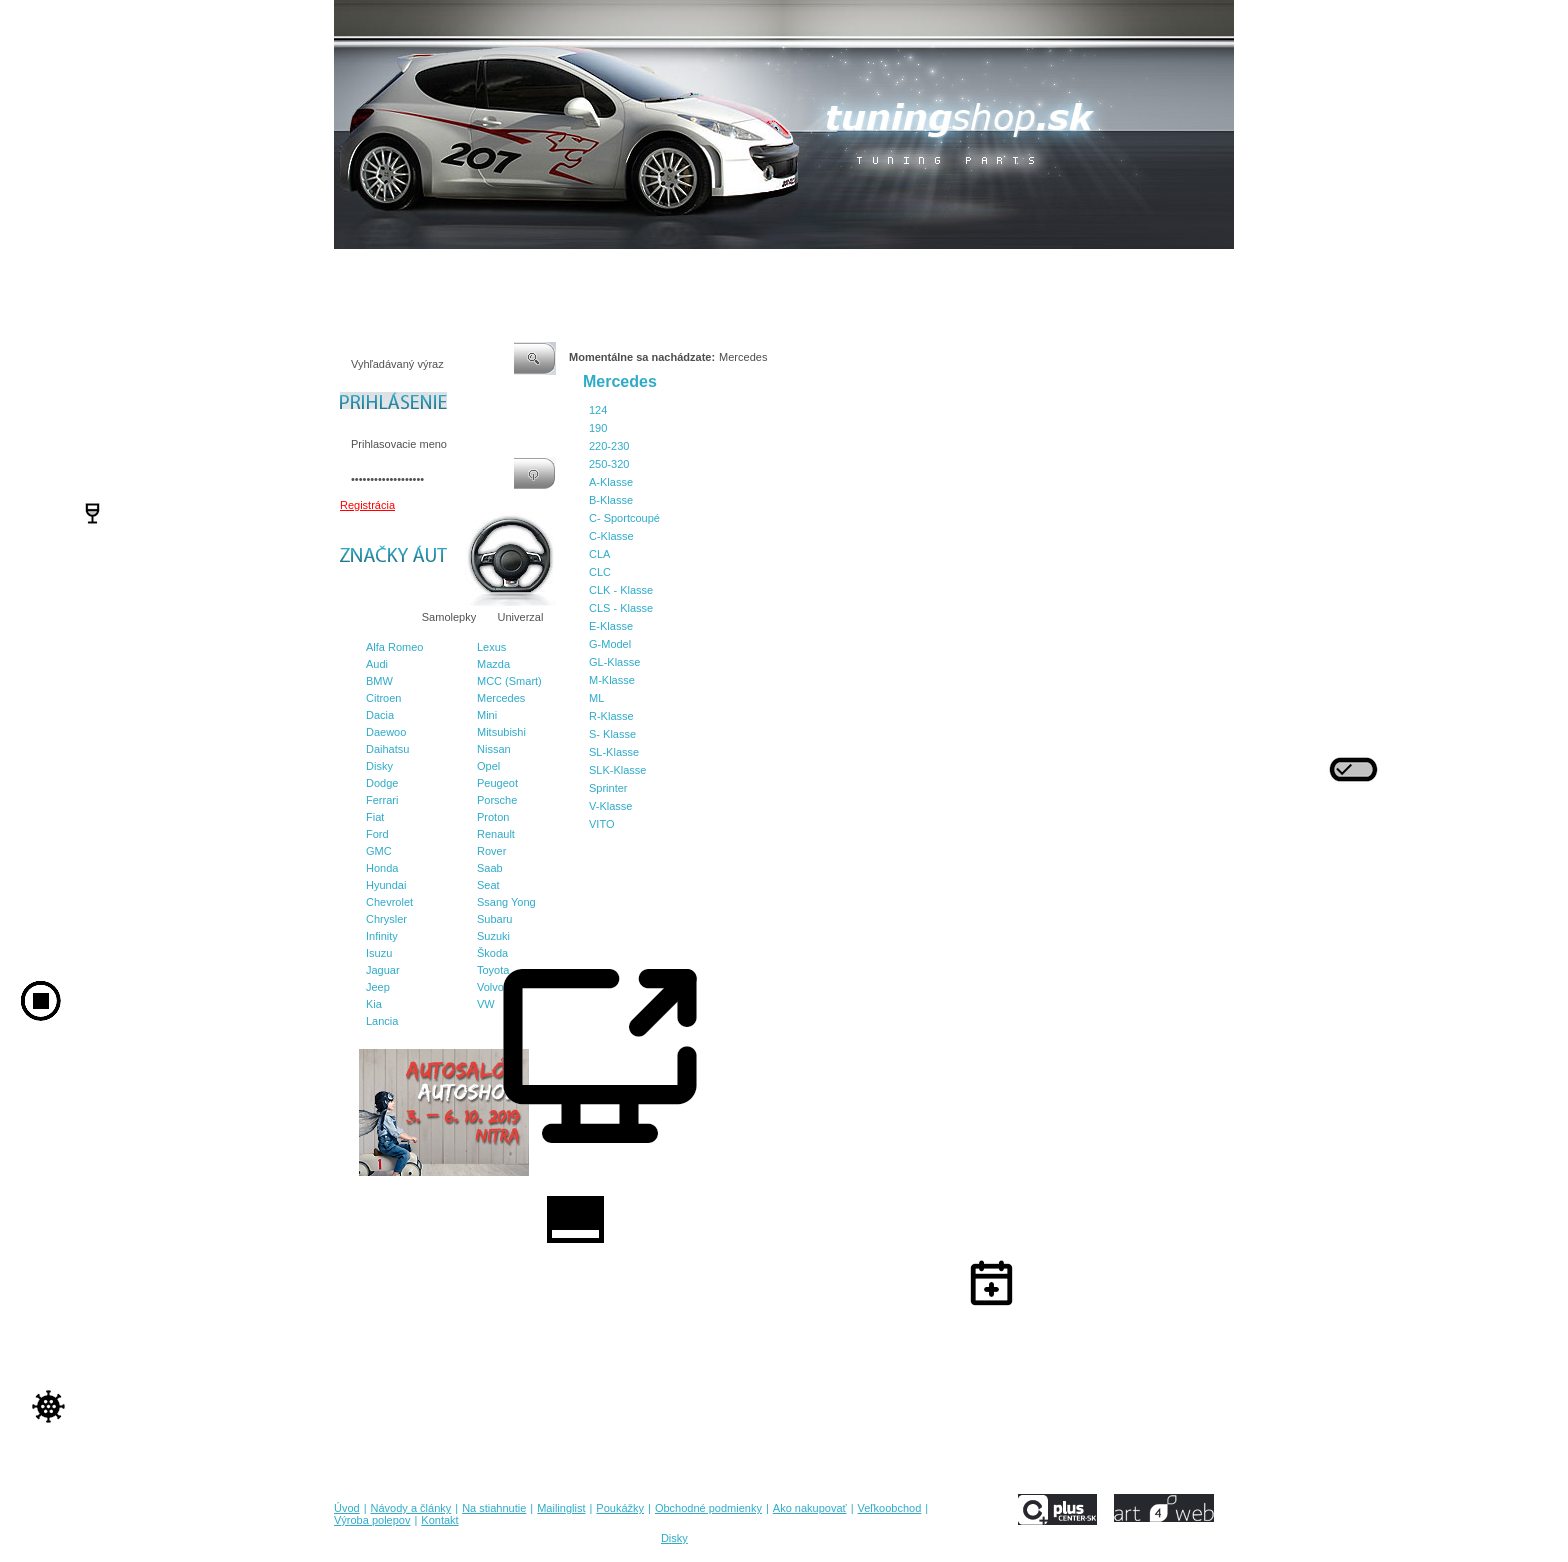  I want to click on find nearby wine bars or restaurants, so click(92, 513).